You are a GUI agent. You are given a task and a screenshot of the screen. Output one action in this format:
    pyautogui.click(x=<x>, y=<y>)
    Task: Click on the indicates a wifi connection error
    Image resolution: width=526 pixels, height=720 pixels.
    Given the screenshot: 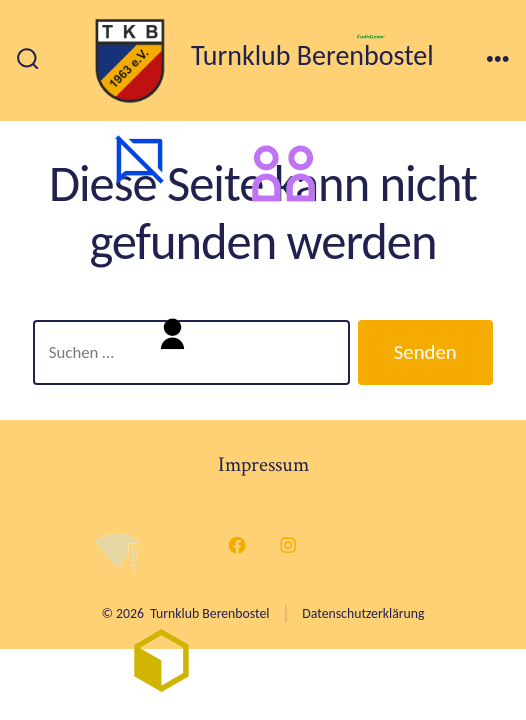 What is the action you would take?
    pyautogui.click(x=117, y=551)
    